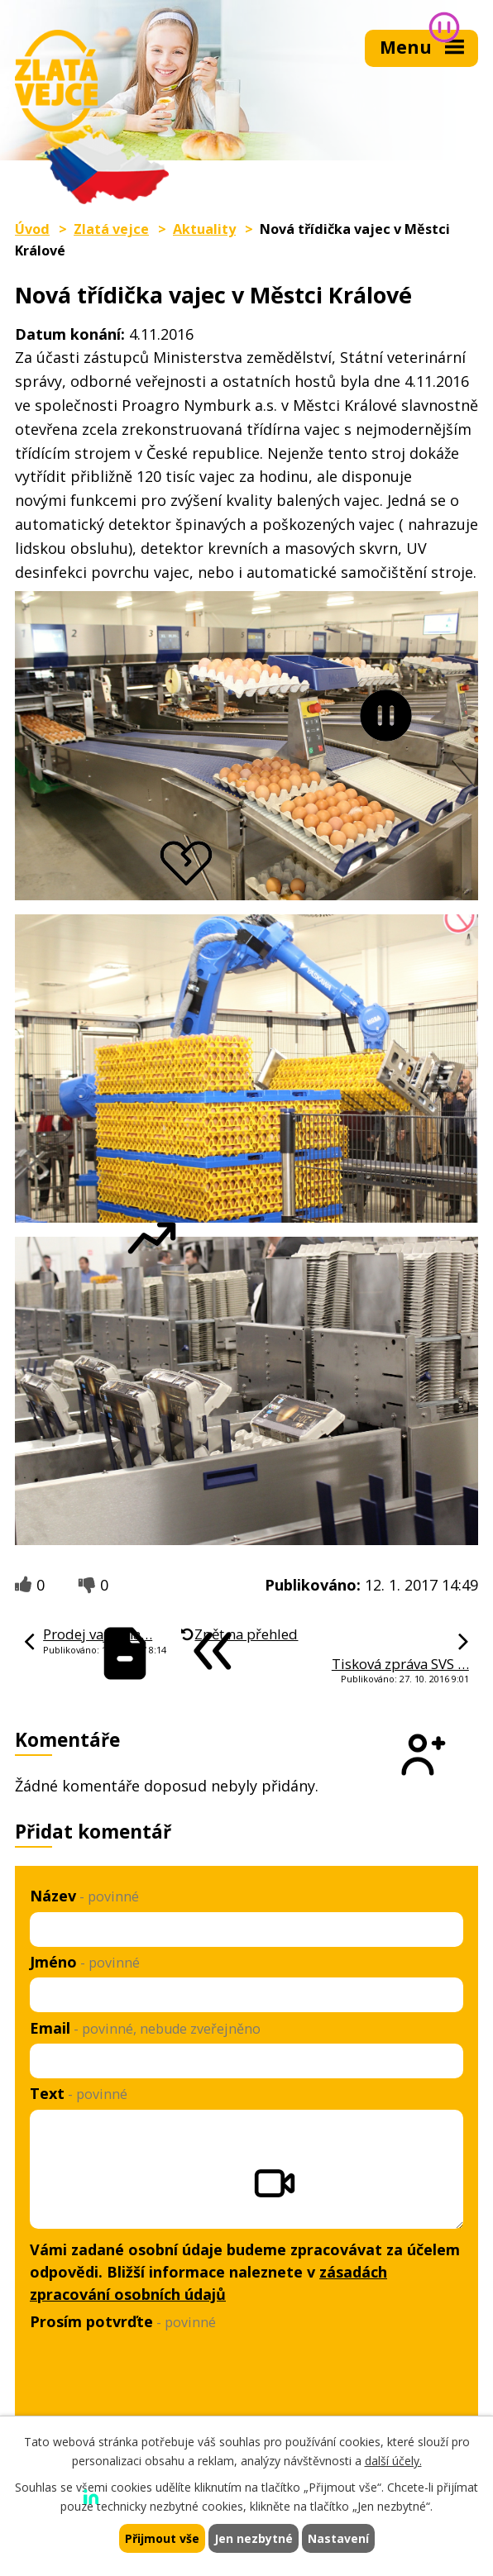  I want to click on pause media playback, so click(385, 715).